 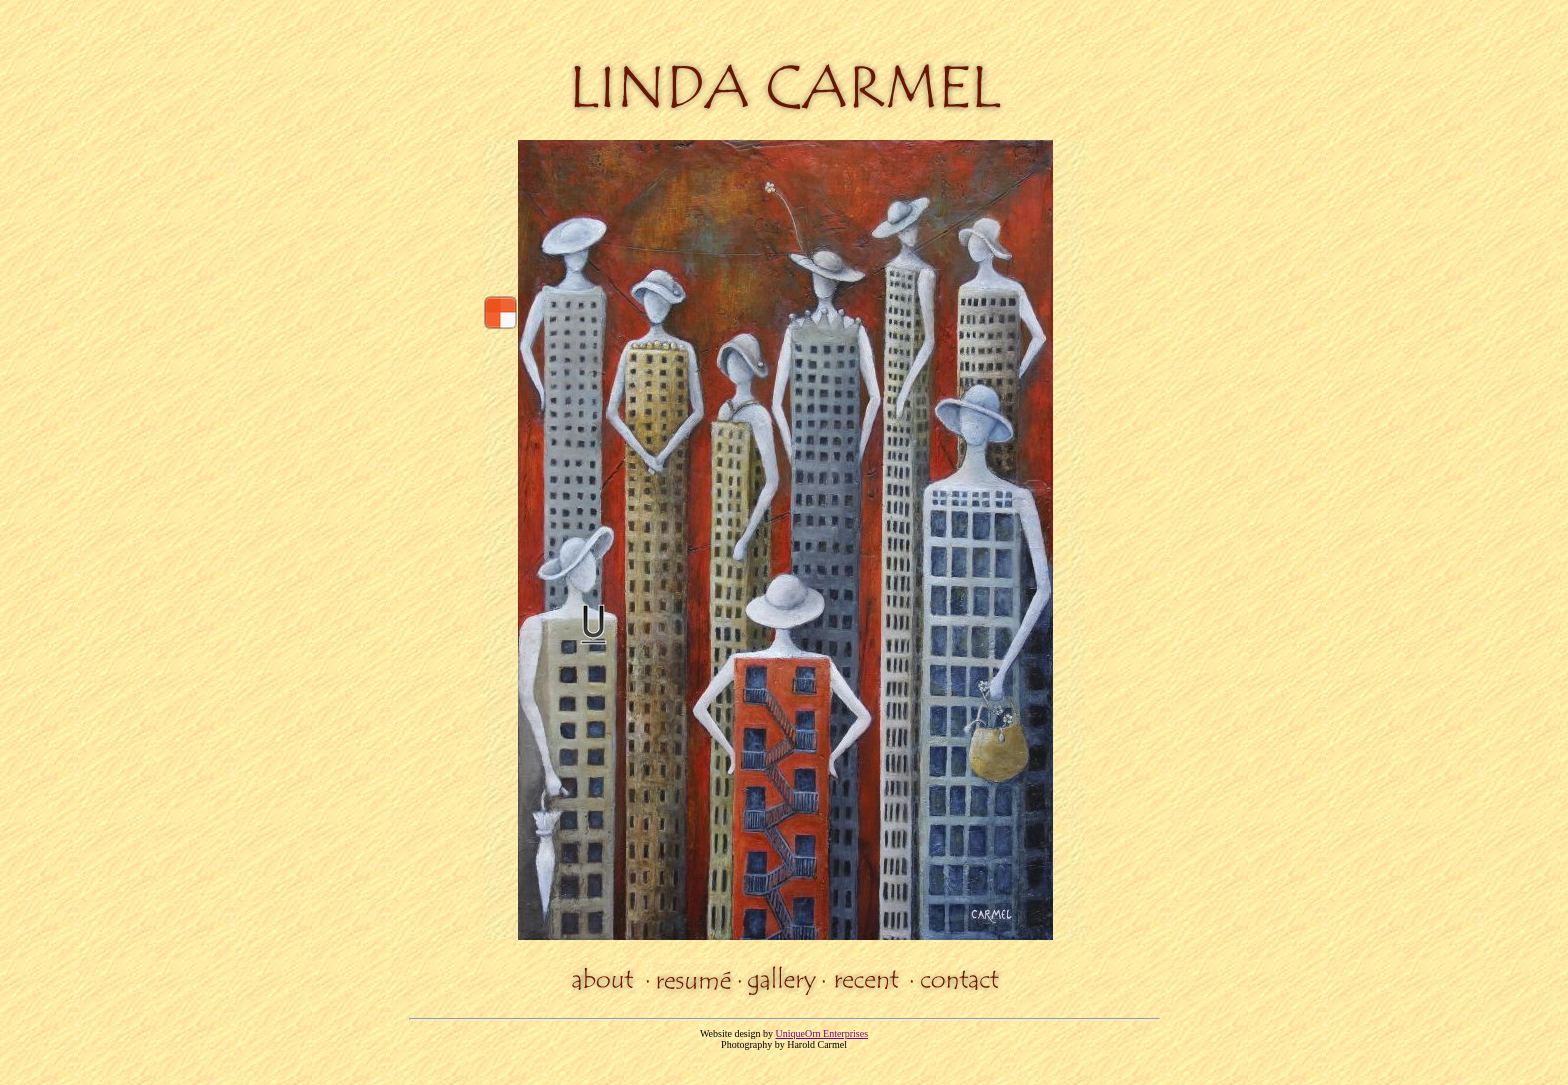 What do you see at coordinates (593, 624) in the screenshot?
I see `apply underline formatting to selected text` at bounding box center [593, 624].